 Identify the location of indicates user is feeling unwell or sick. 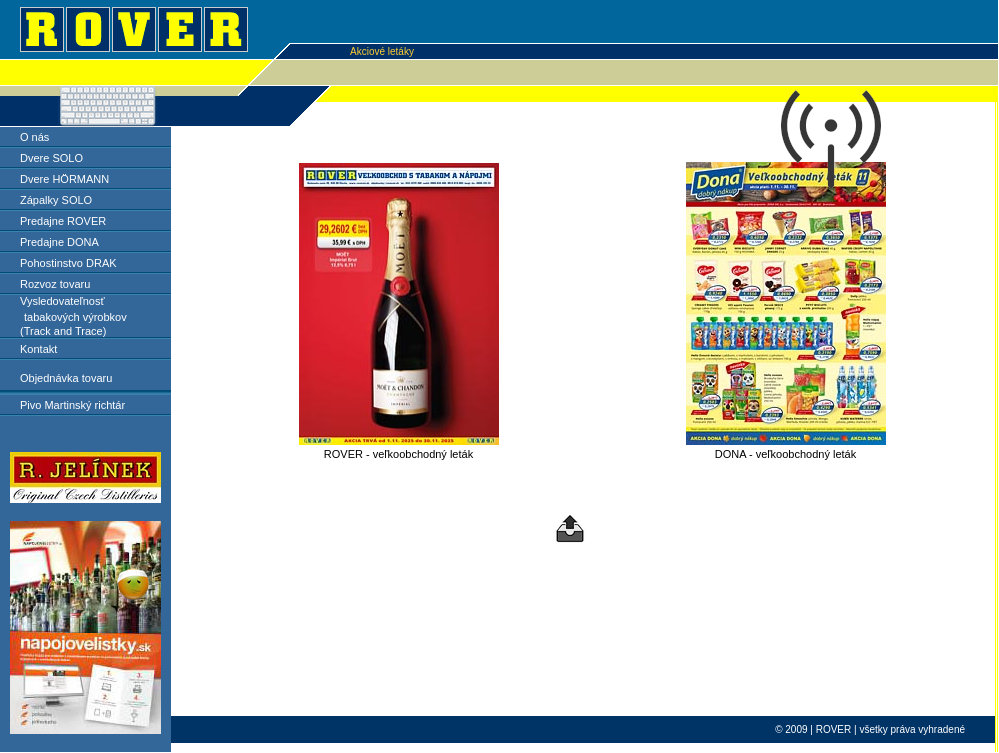
(133, 585).